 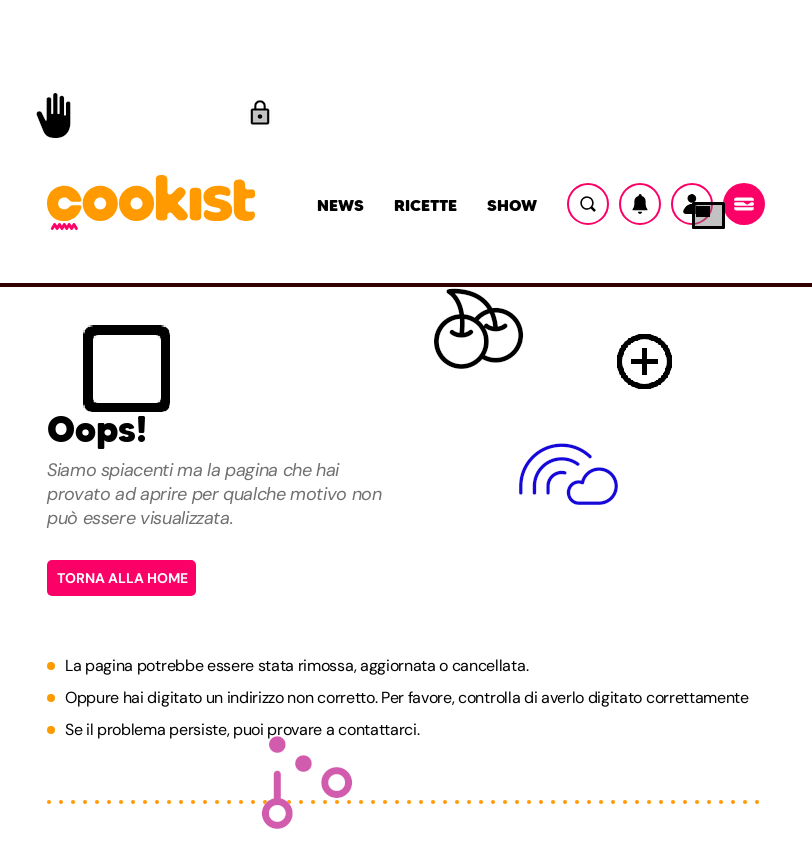 What do you see at coordinates (260, 113) in the screenshot?
I see `lock or secure this item` at bounding box center [260, 113].